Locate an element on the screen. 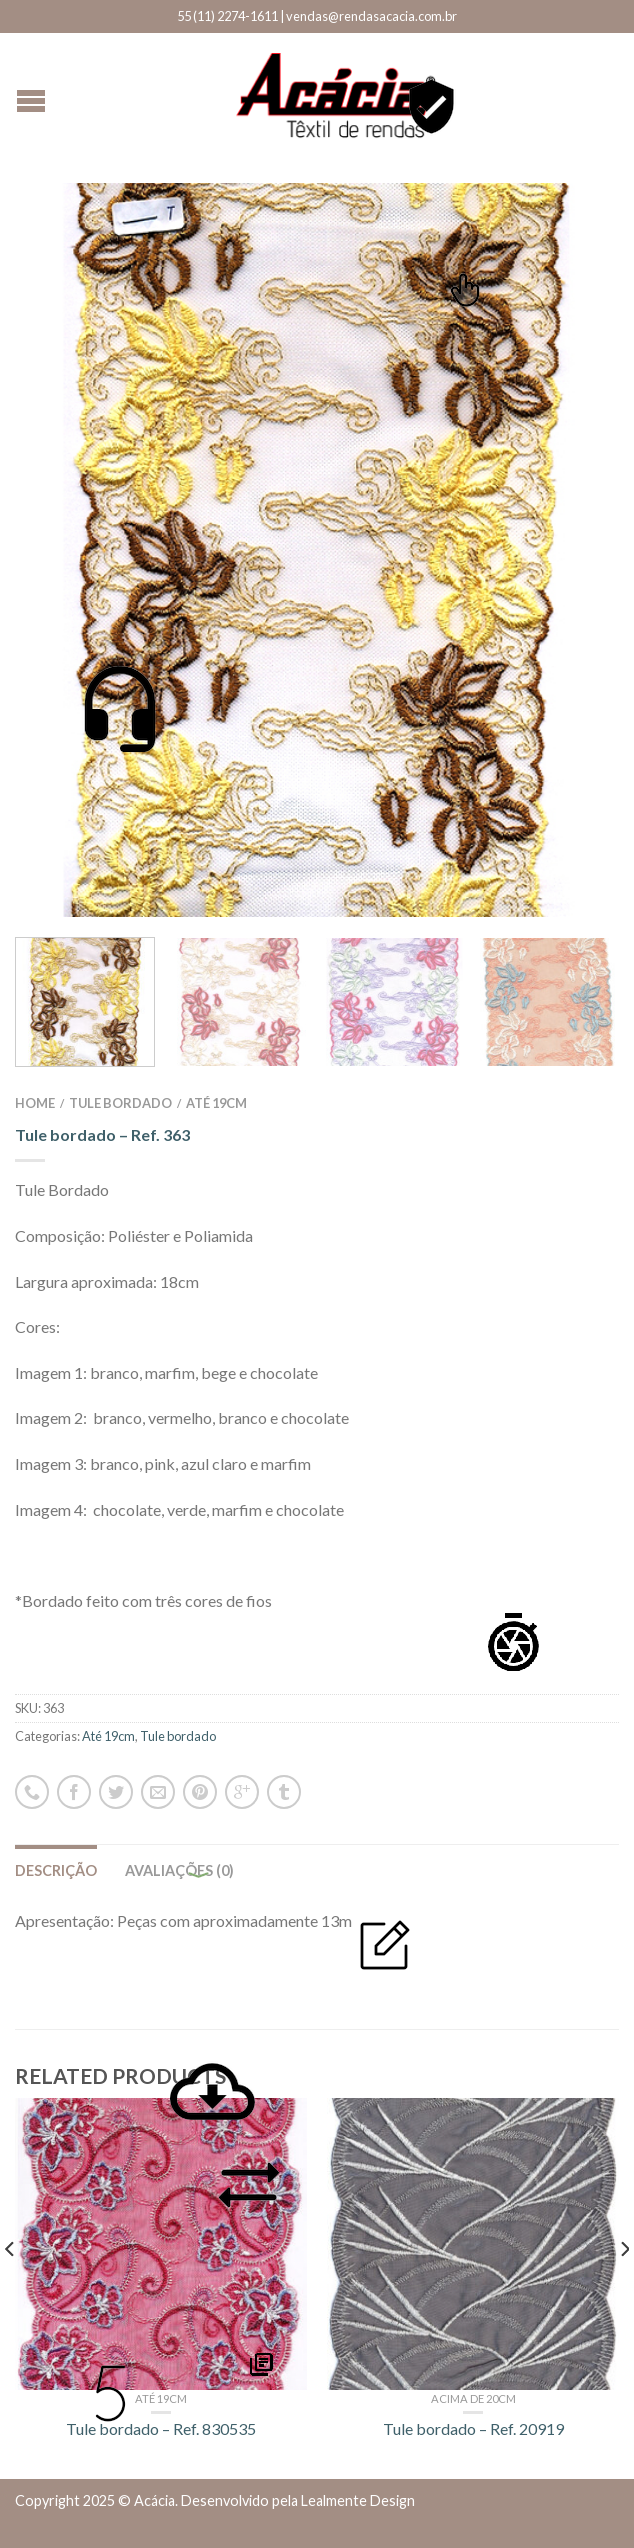 The height and width of the screenshot is (2548, 634). sync data between devices or accounts is located at coordinates (249, 2185).